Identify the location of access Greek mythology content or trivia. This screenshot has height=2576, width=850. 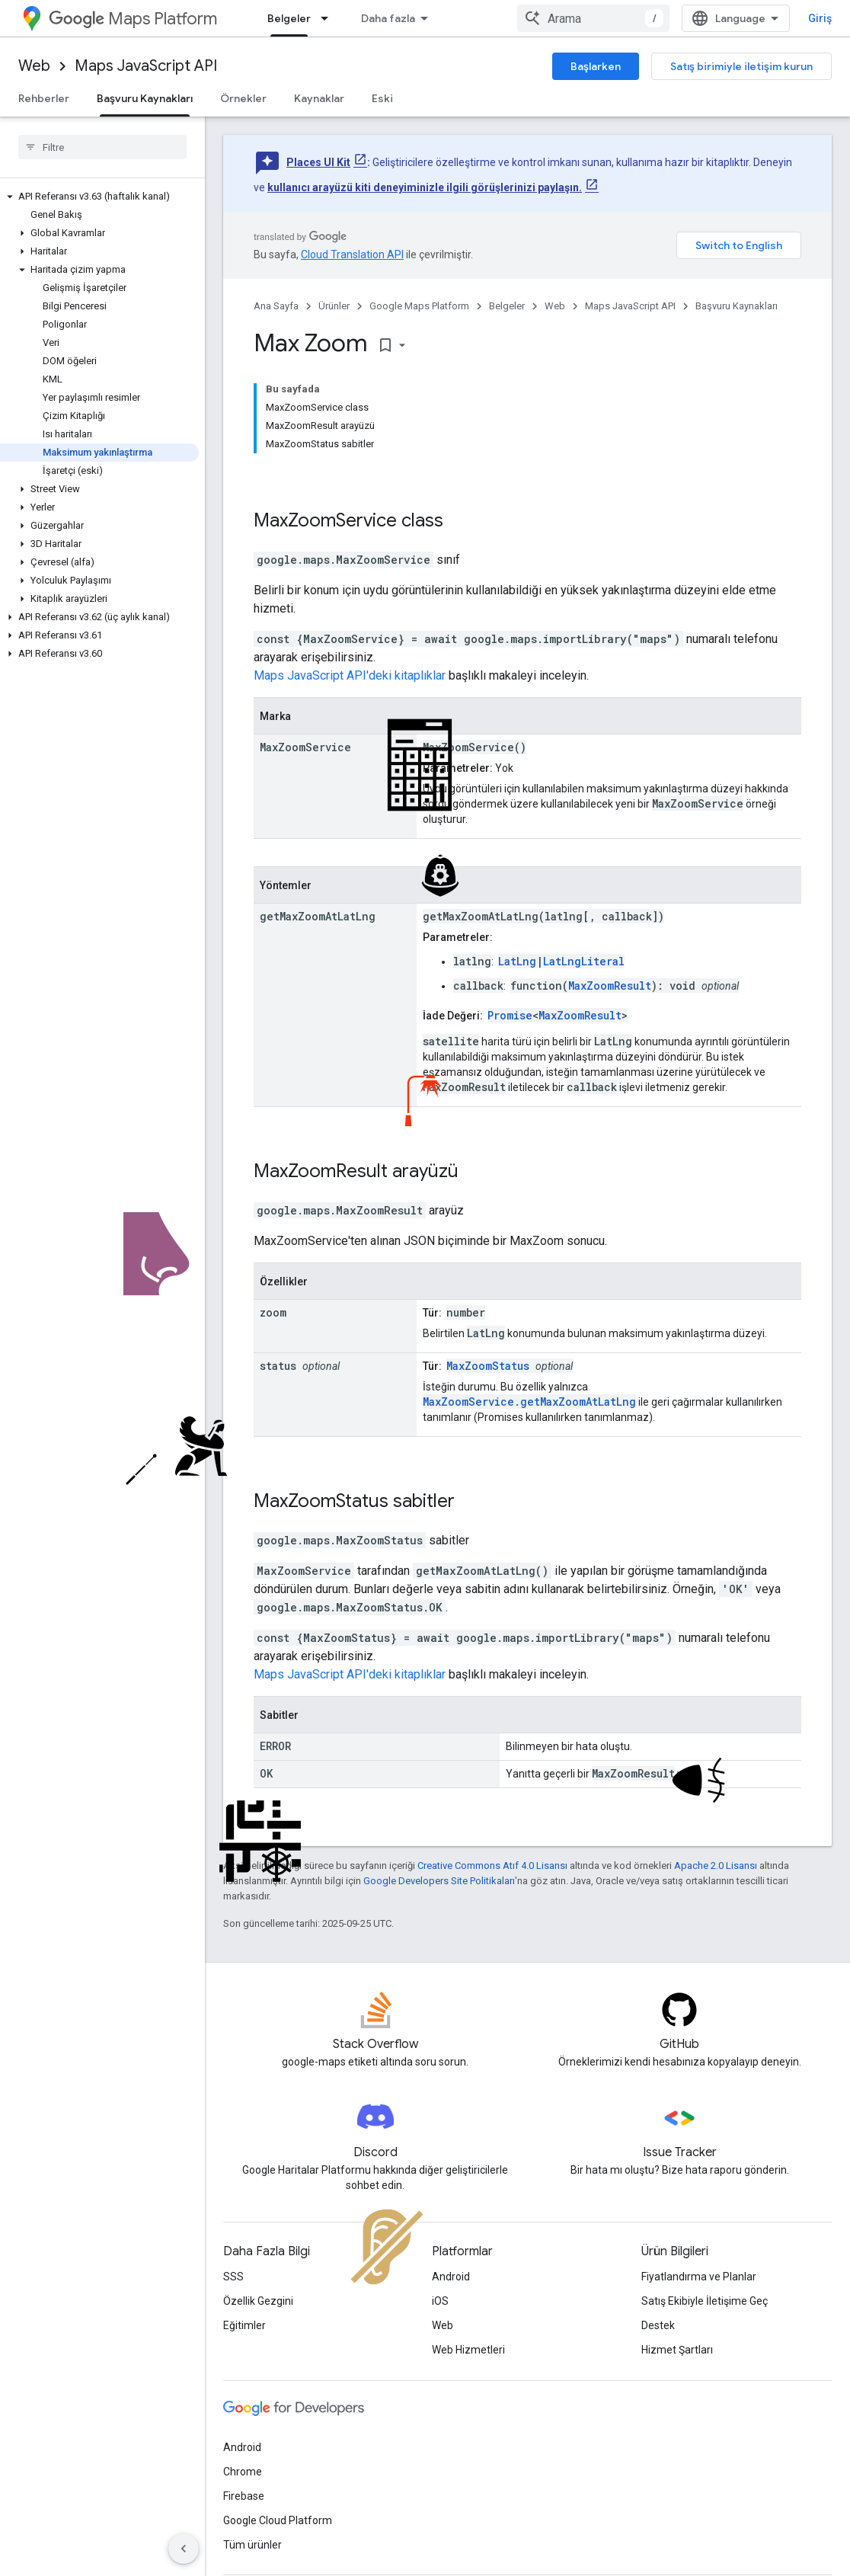
(202, 1446).